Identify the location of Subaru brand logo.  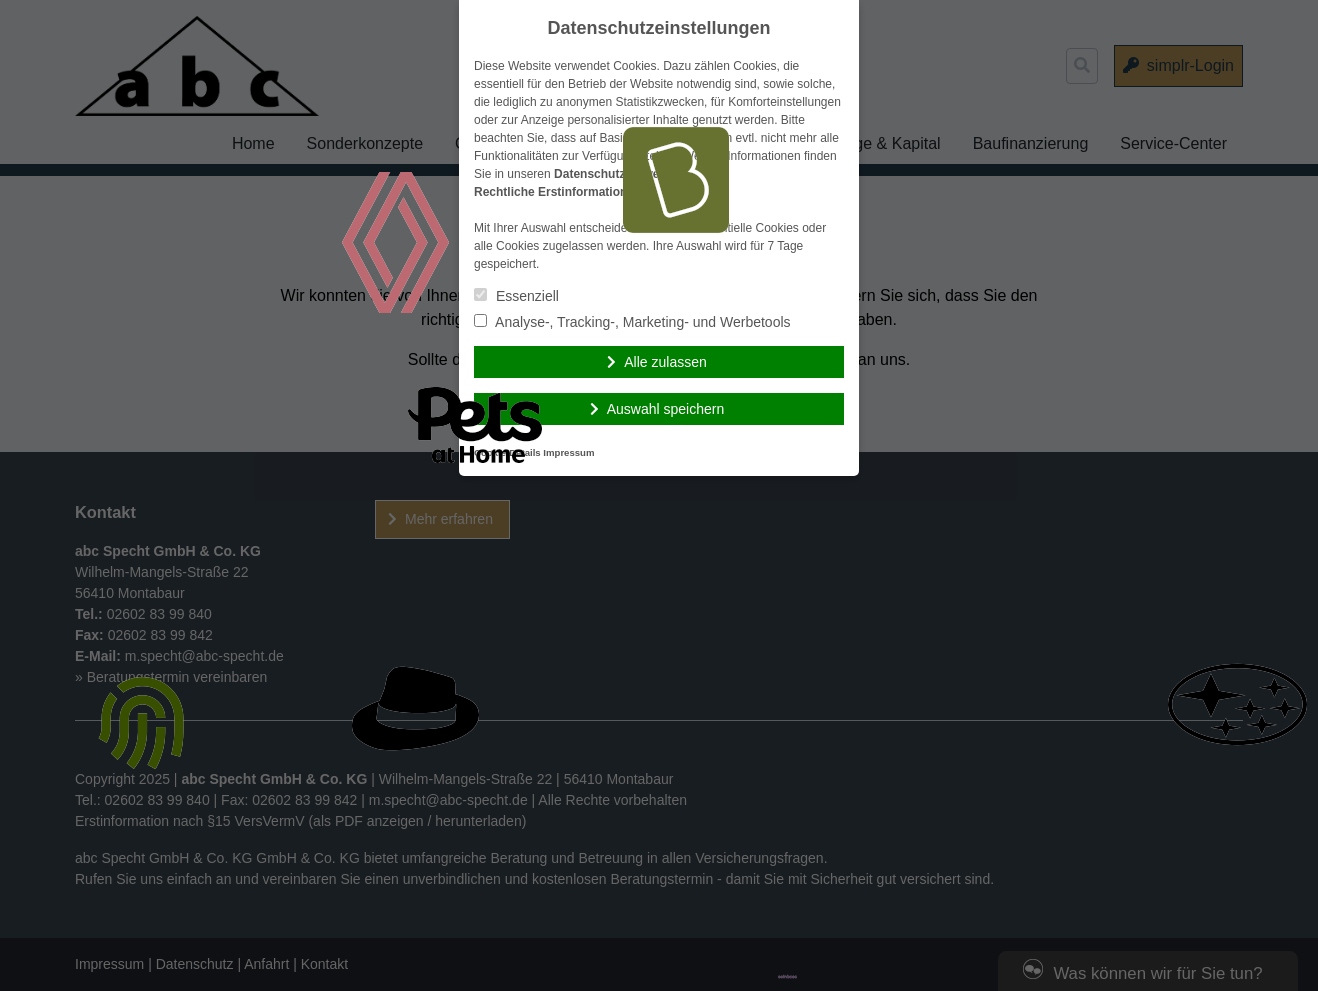
(1237, 704).